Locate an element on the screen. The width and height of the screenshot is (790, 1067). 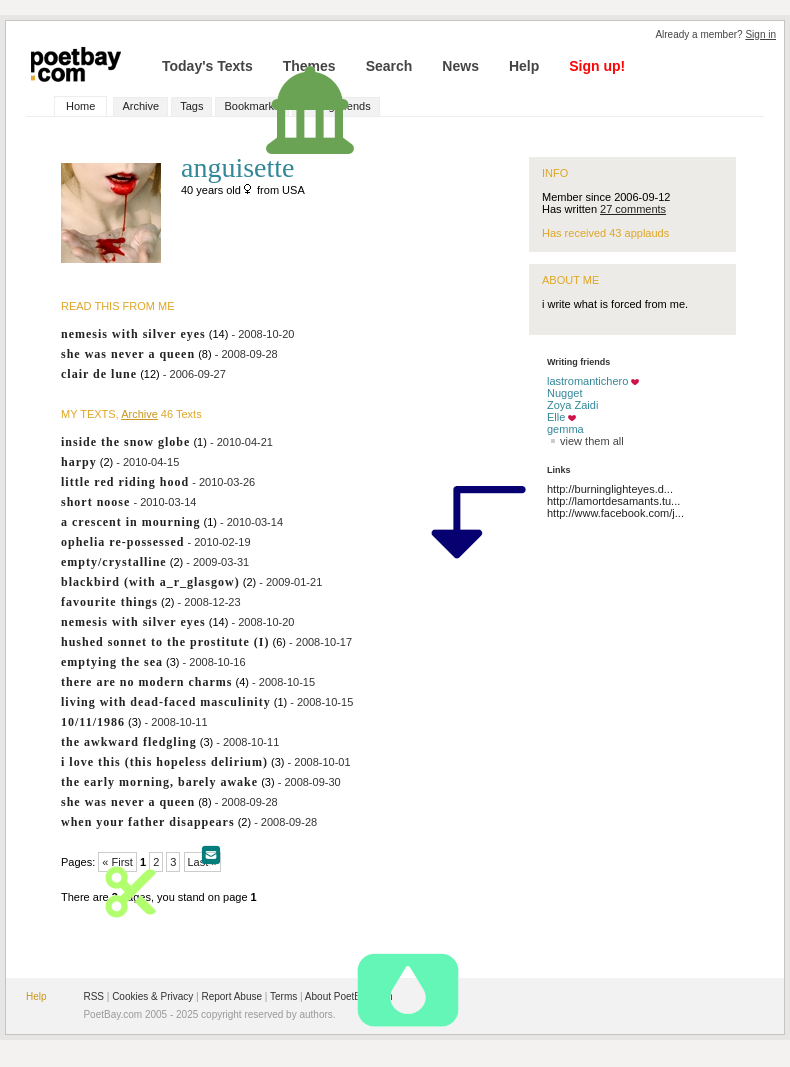
open your email inbox is located at coordinates (211, 855).